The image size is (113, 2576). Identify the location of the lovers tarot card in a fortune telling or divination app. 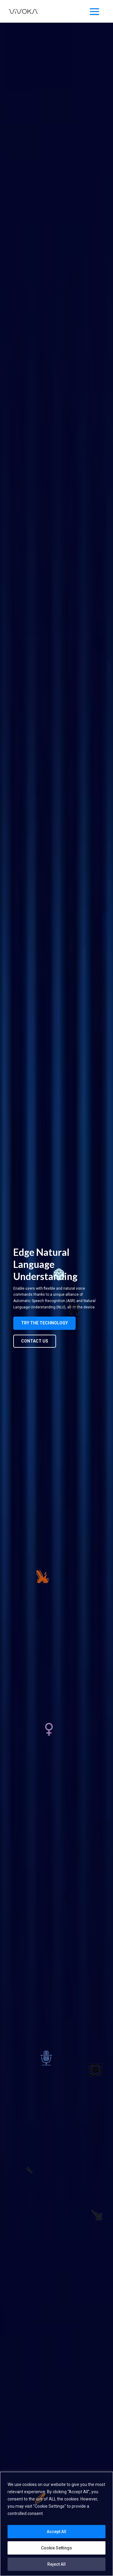
(74, 1309).